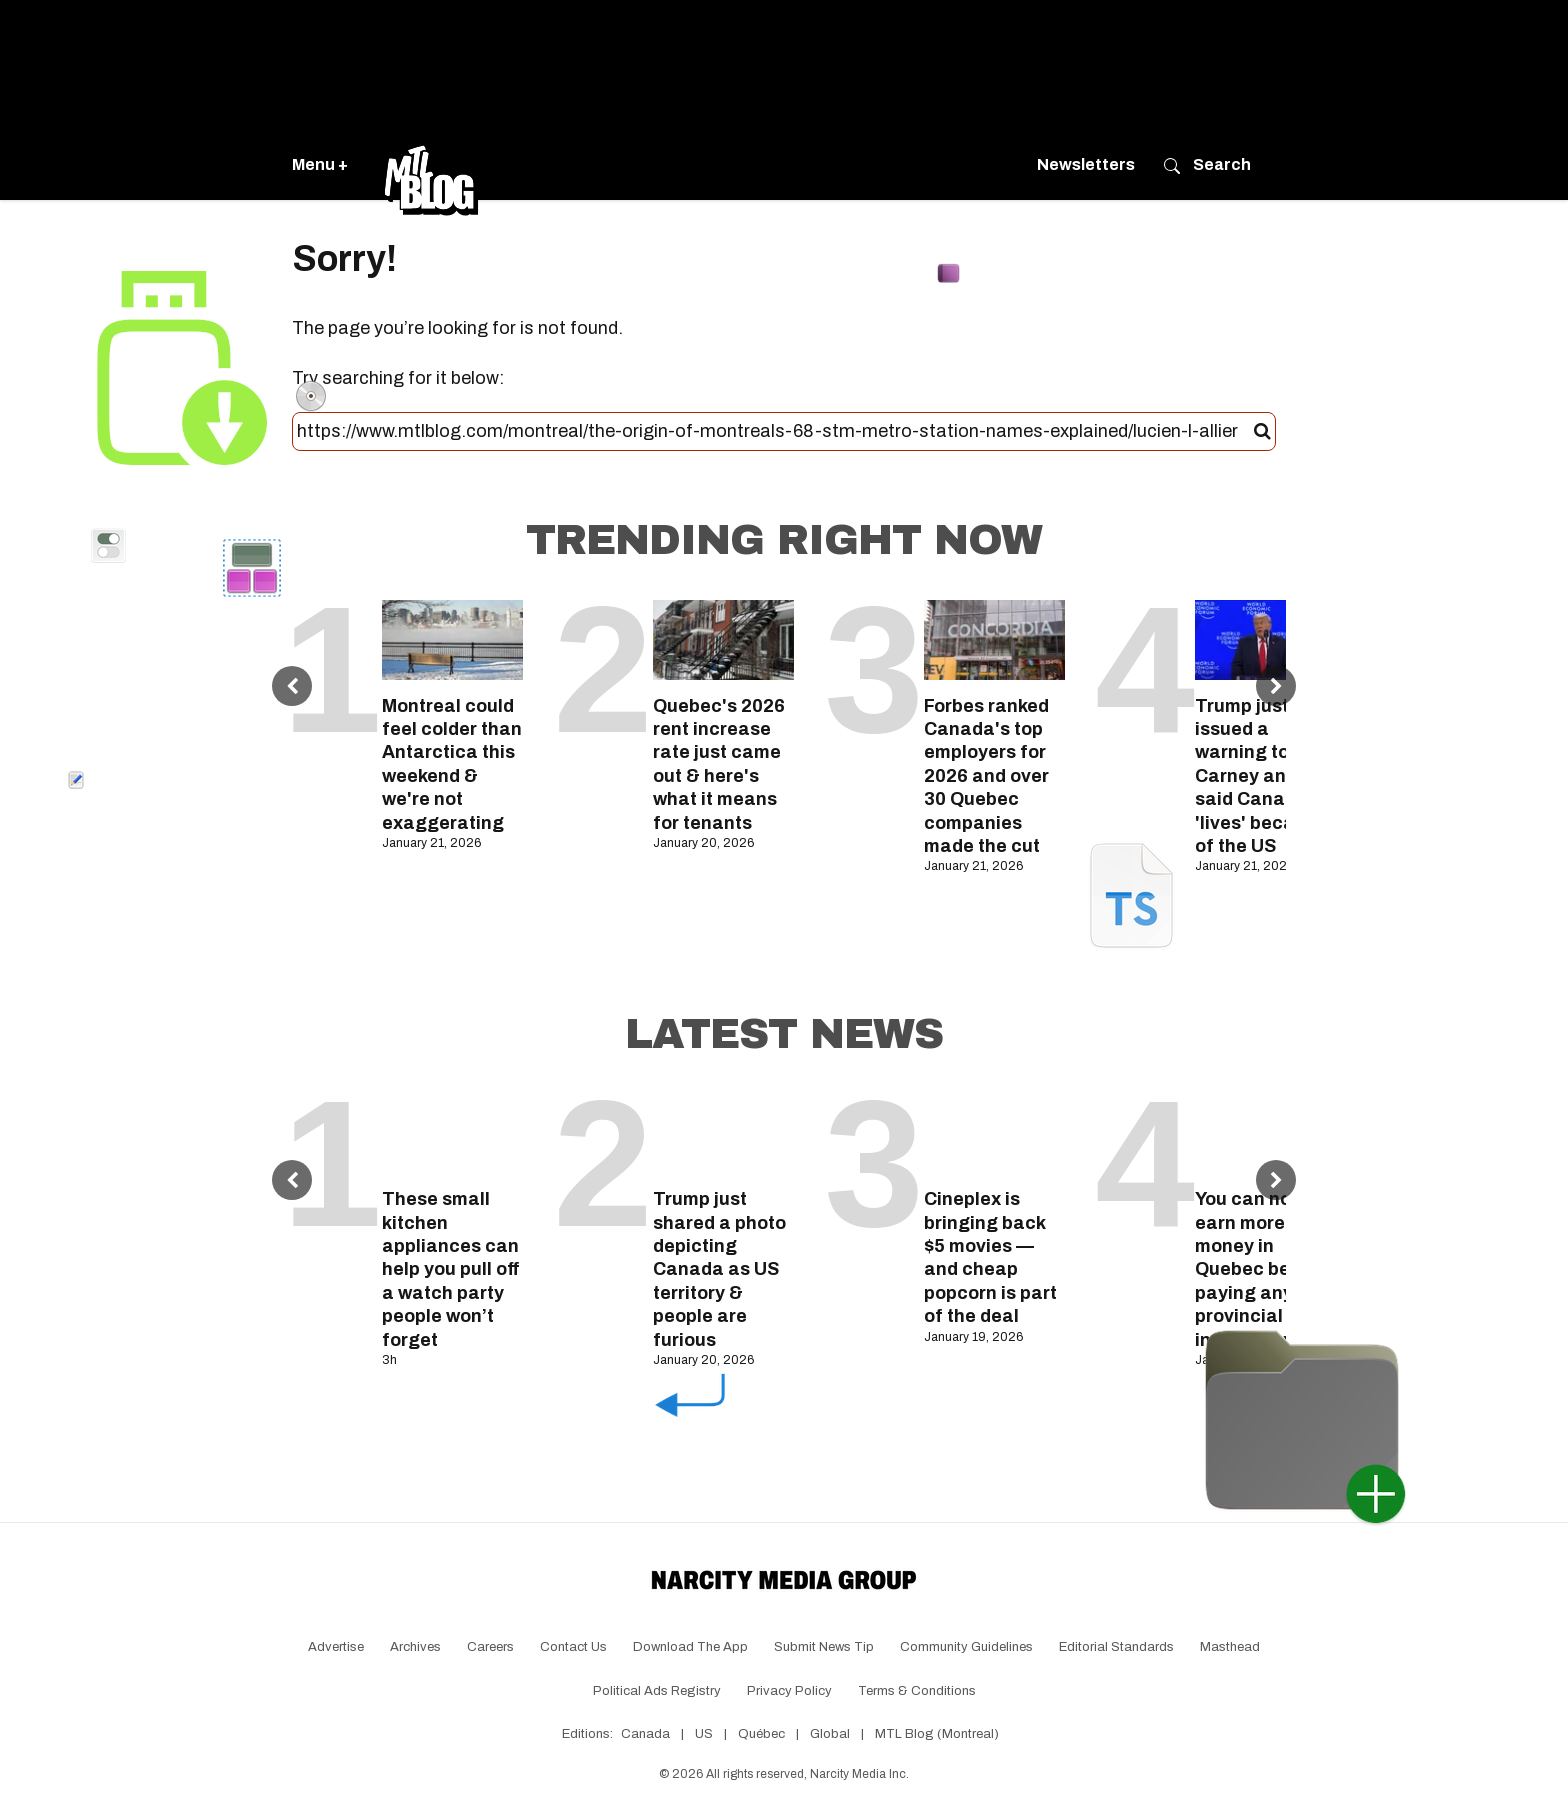 The image size is (1568, 1805). What do you see at coordinates (252, 568) in the screenshot?
I see `select all items in the current view` at bounding box center [252, 568].